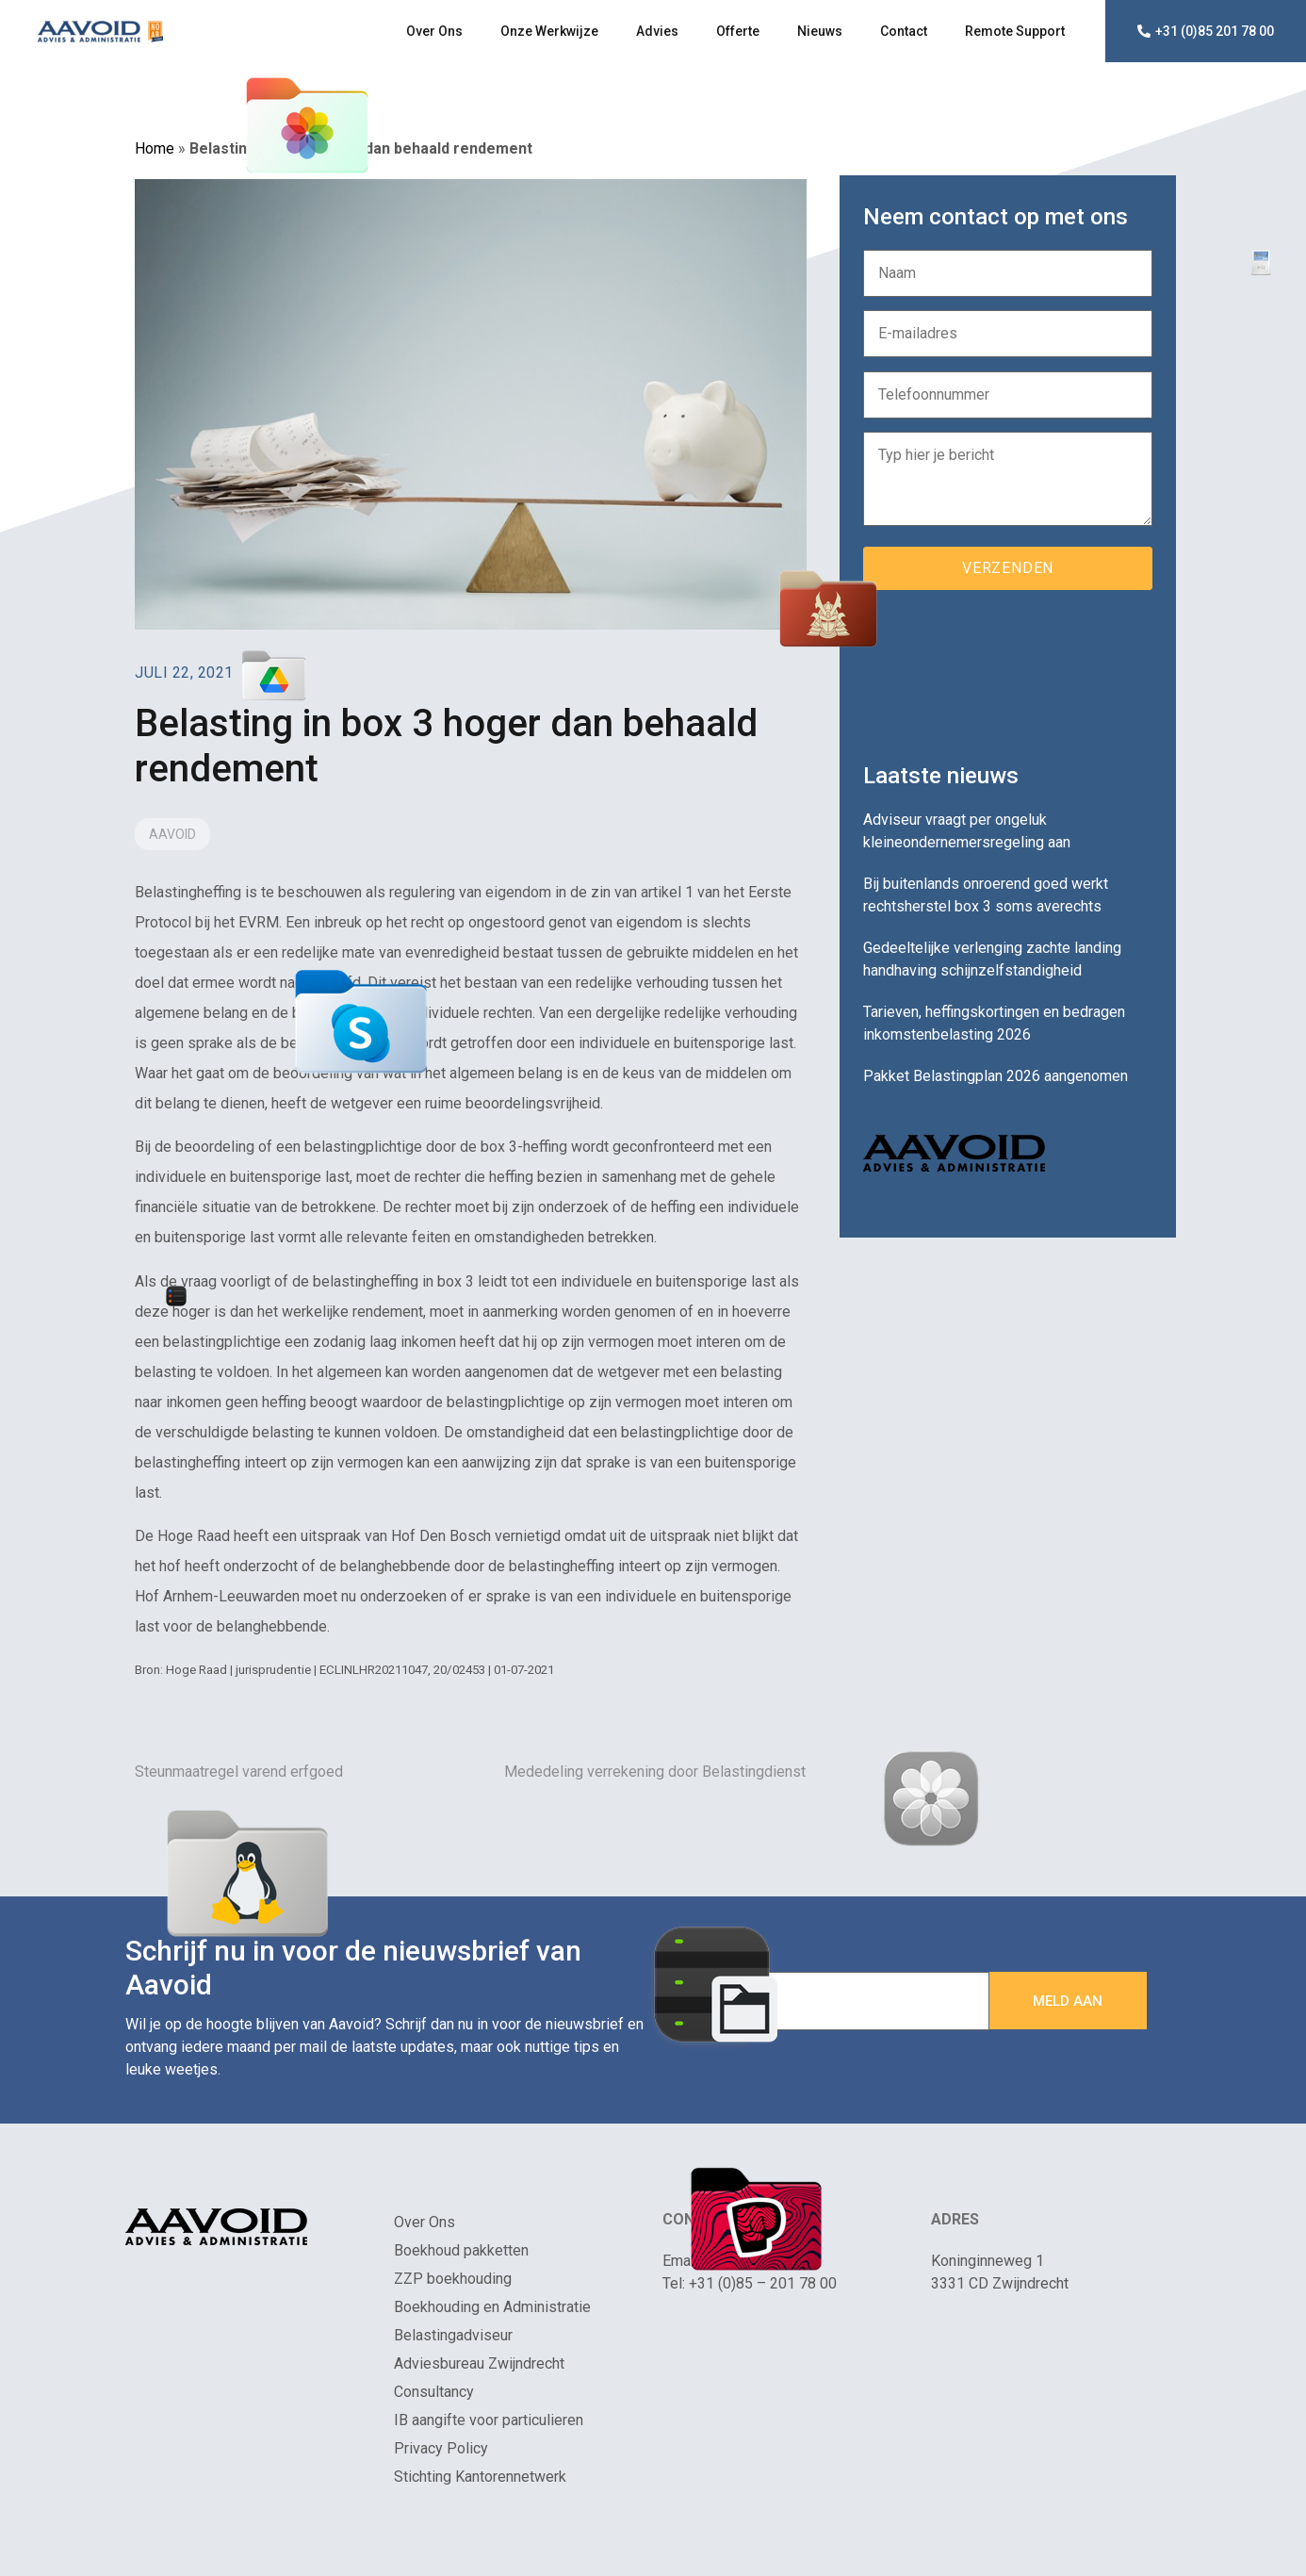 The height and width of the screenshot is (2576, 1306). I want to click on open folder containing Skype files, so click(360, 1025).